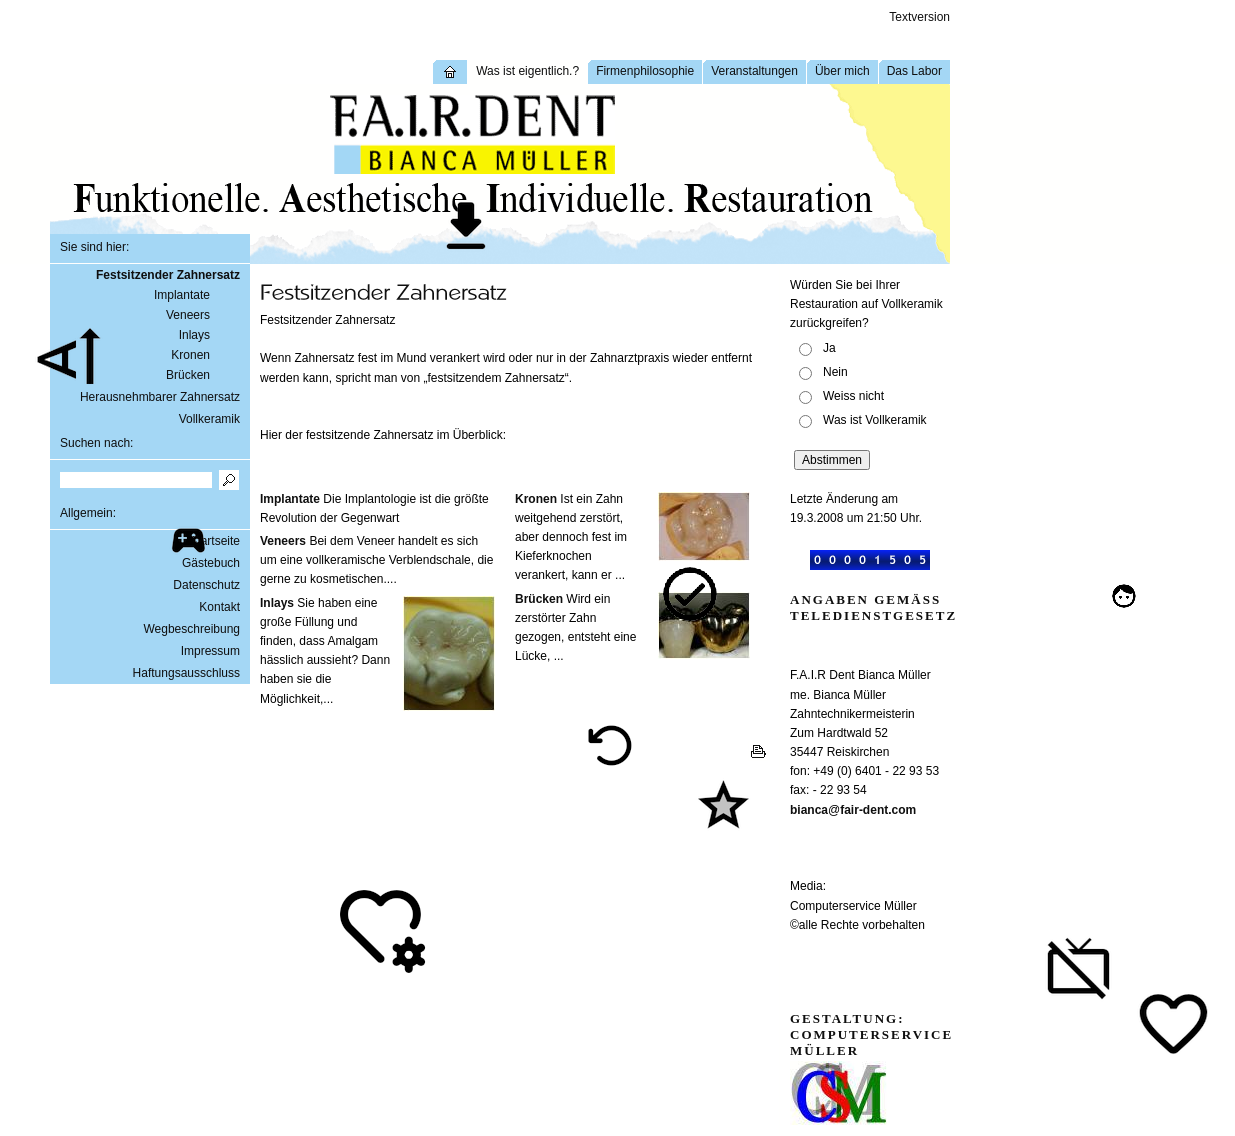 This screenshot has height=1136, width=1235. Describe the element at coordinates (1078, 968) in the screenshot. I see `tv or display is currently off or disabled` at that location.